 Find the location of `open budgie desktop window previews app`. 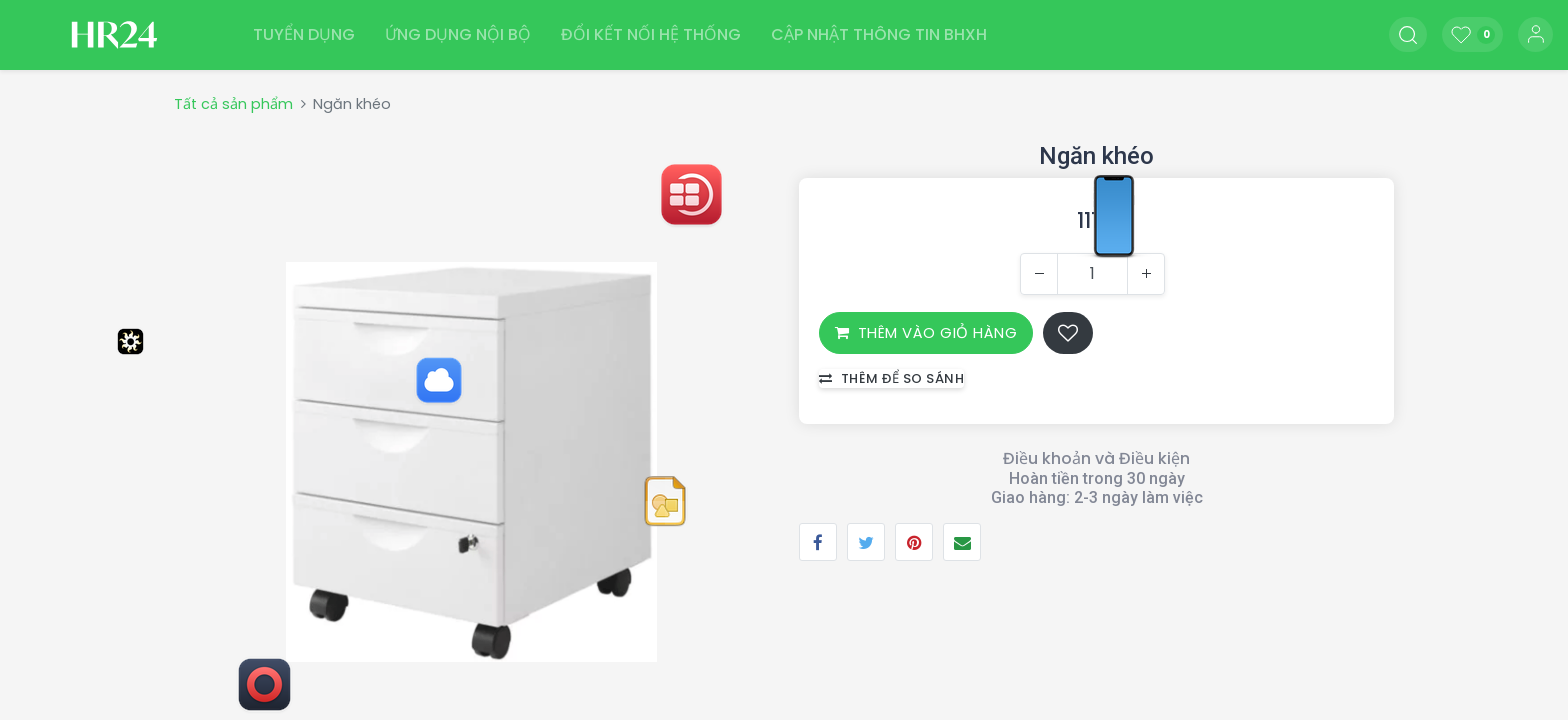

open budgie desktop window previews app is located at coordinates (691, 194).